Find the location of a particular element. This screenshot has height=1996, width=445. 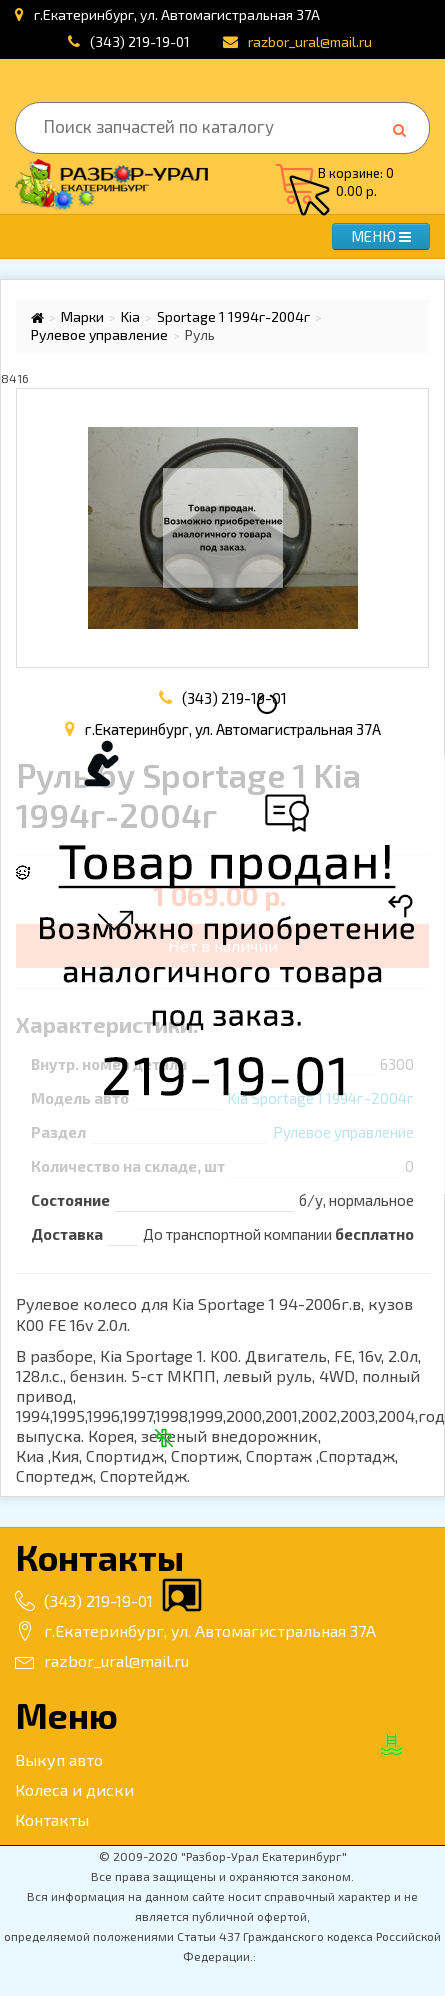

access teaching or presentation mode is located at coordinates (182, 1595).